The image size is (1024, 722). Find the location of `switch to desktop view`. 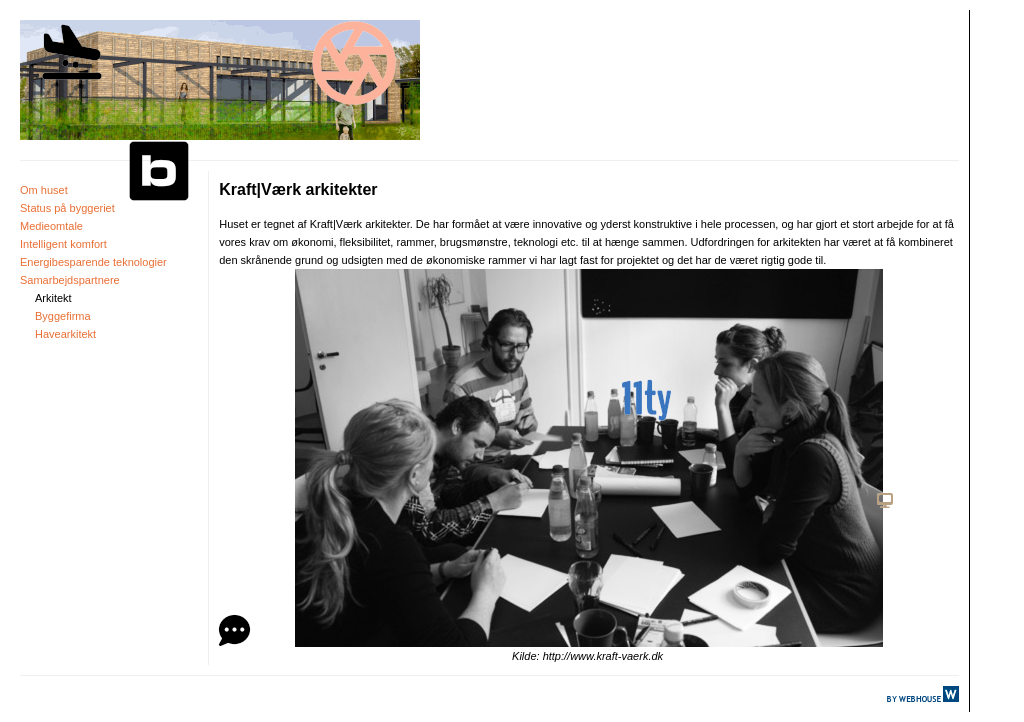

switch to desktop view is located at coordinates (885, 500).